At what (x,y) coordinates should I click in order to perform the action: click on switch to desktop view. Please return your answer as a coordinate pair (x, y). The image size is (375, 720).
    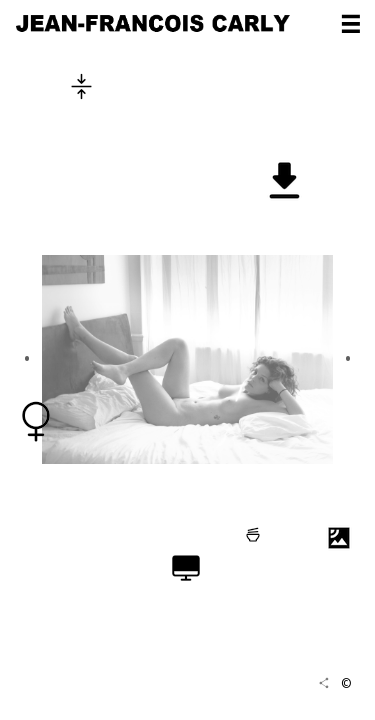
    Looking at the image, I should click on (186, 567).